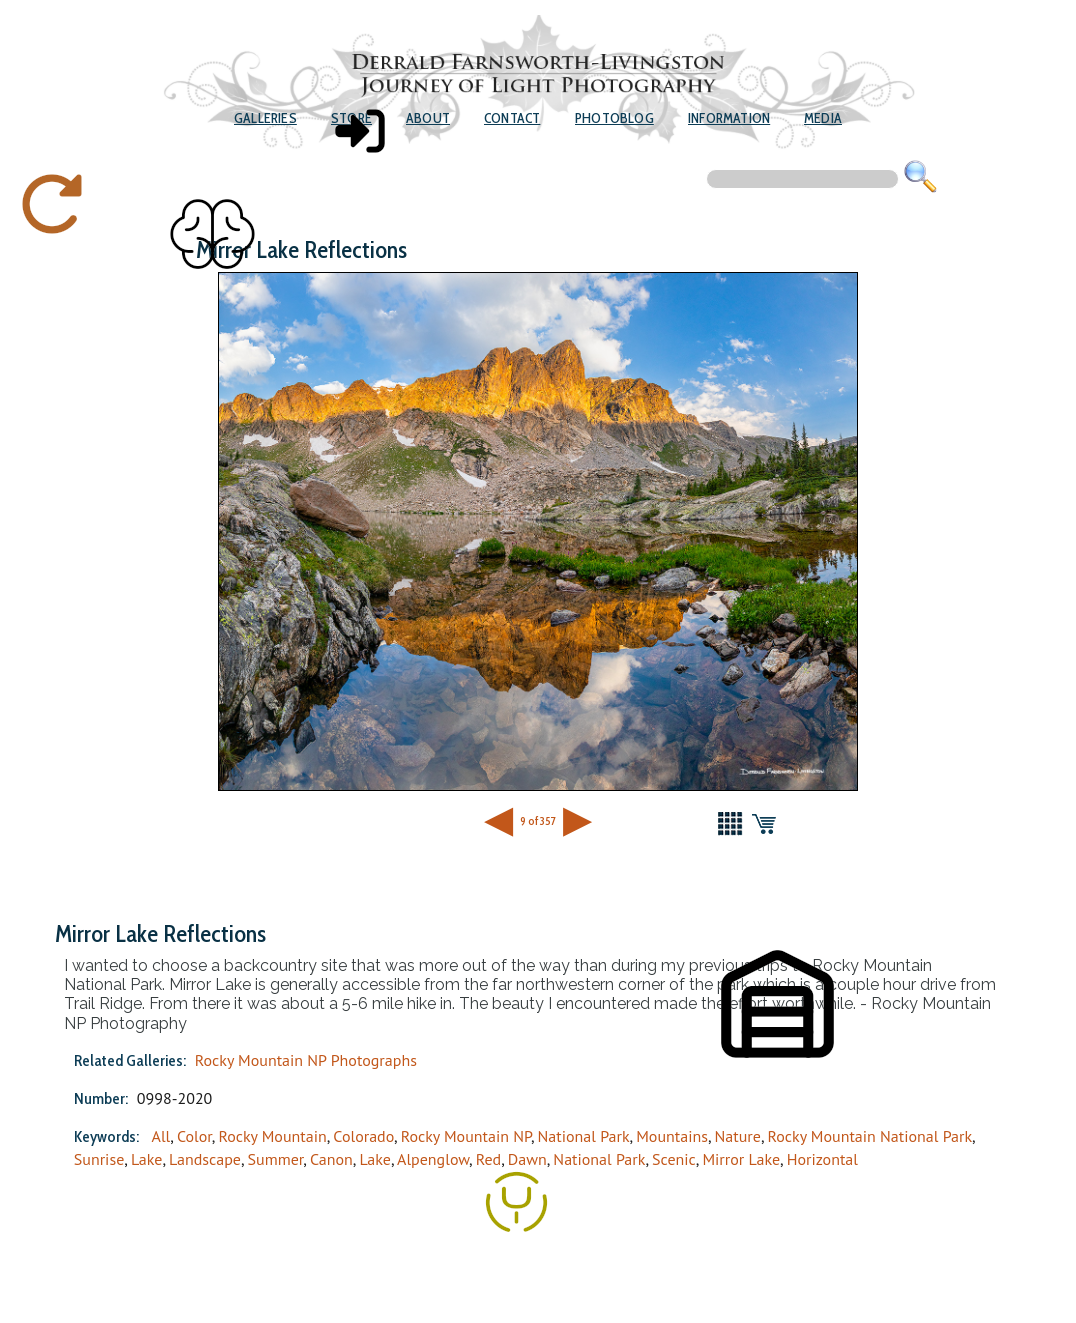 This screenshot has width=1076, height=1323. I want to click on access warehouse or storage inventory, so click(777, 1006).